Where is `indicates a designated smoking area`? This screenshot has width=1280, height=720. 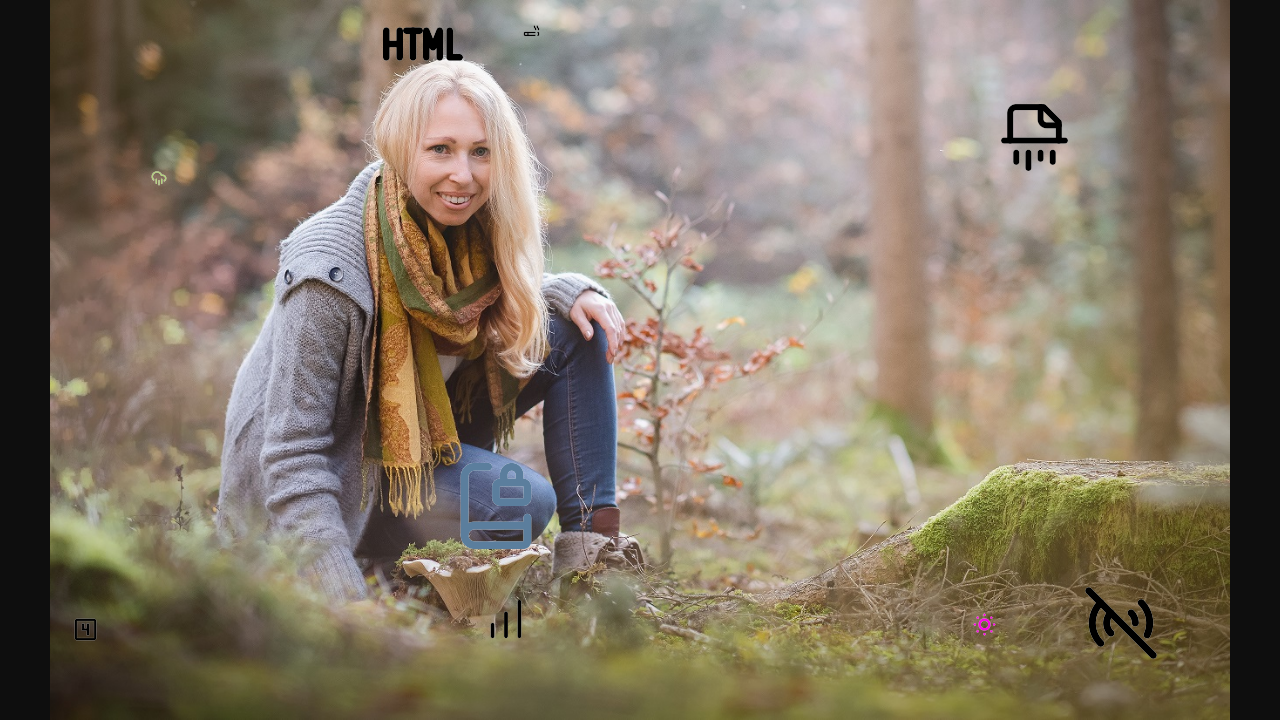
indicates a designated smoking area is located at coordinates (531, 32).